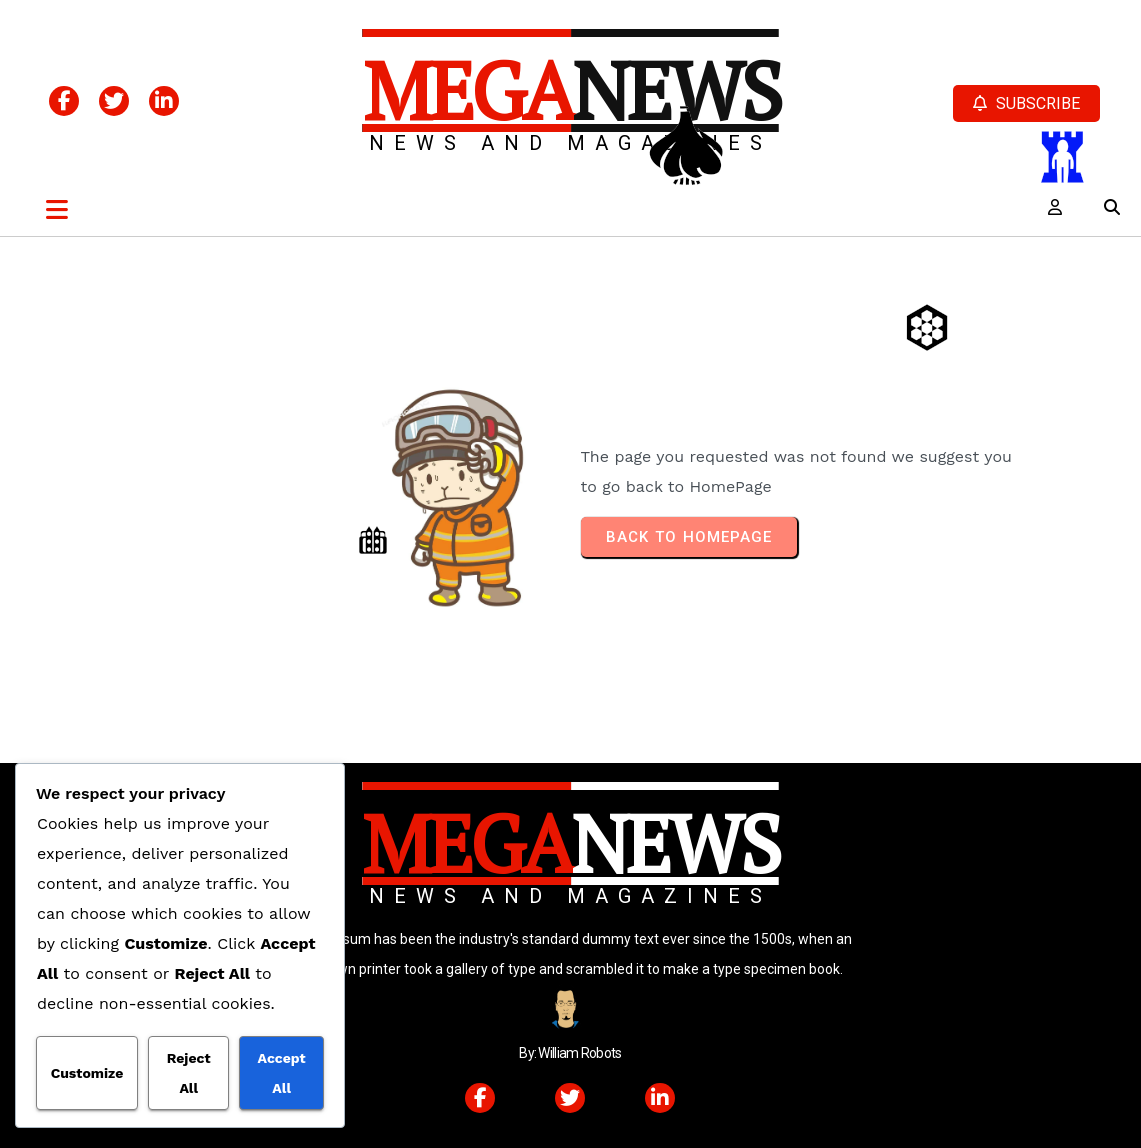 The width and height of the screenshot is (1141, 1148). What do you see at coordinates (373, 540) in the screenshot?
I see `decorative abstract building or castle icon` at bounding box center [373, 540].